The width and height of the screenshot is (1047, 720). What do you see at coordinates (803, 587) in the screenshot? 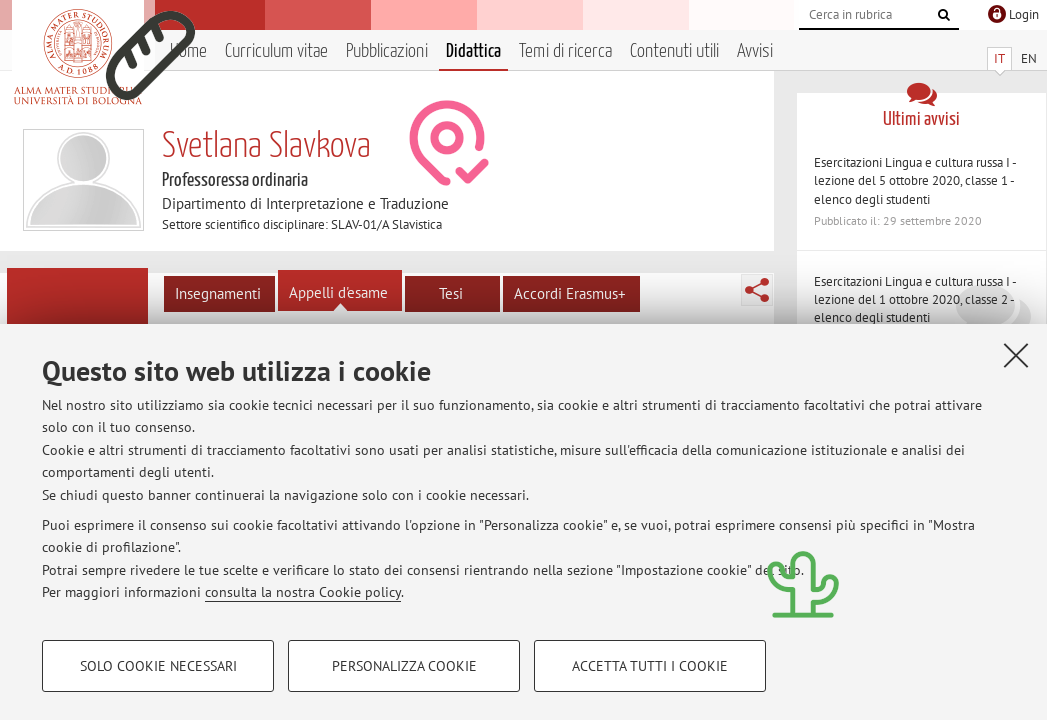
I see `indicates desert or arid climate theme` at bounding box center [803, 587].